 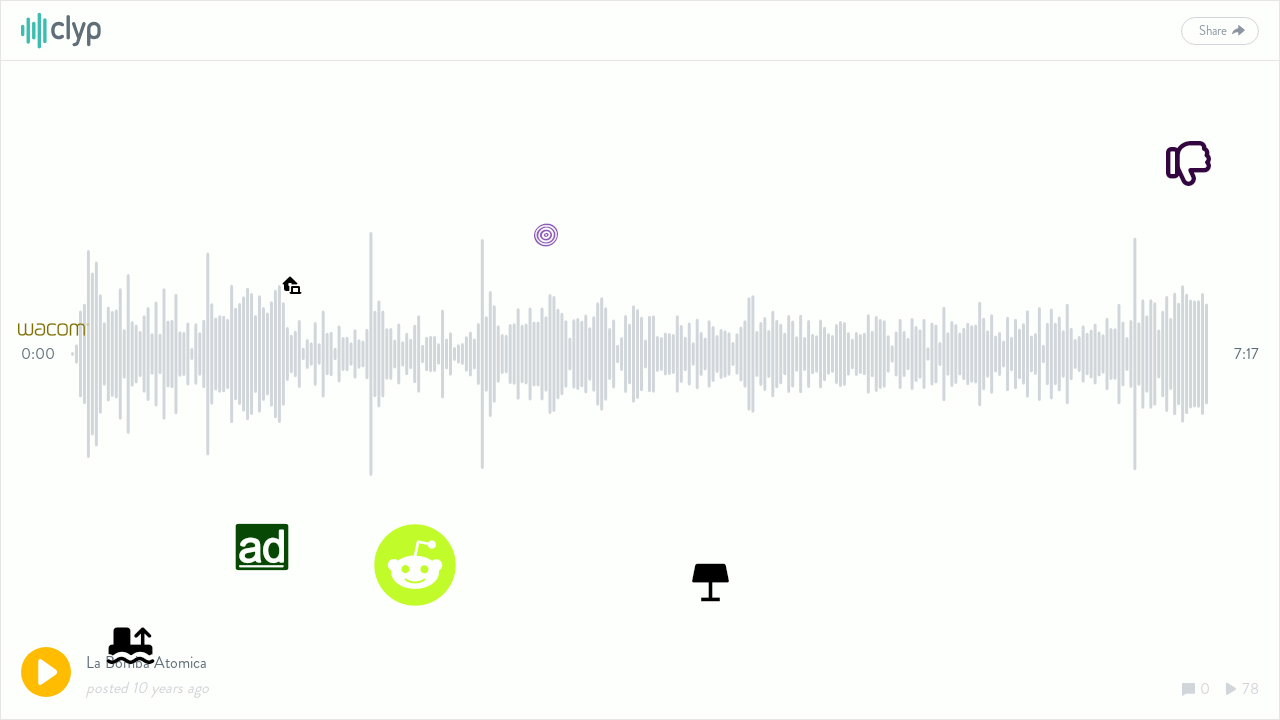 What do you see at coordinates (262, 547) in the screenshot?
I see `Adversal advertising platform logo` at bounding box center [262, 547].